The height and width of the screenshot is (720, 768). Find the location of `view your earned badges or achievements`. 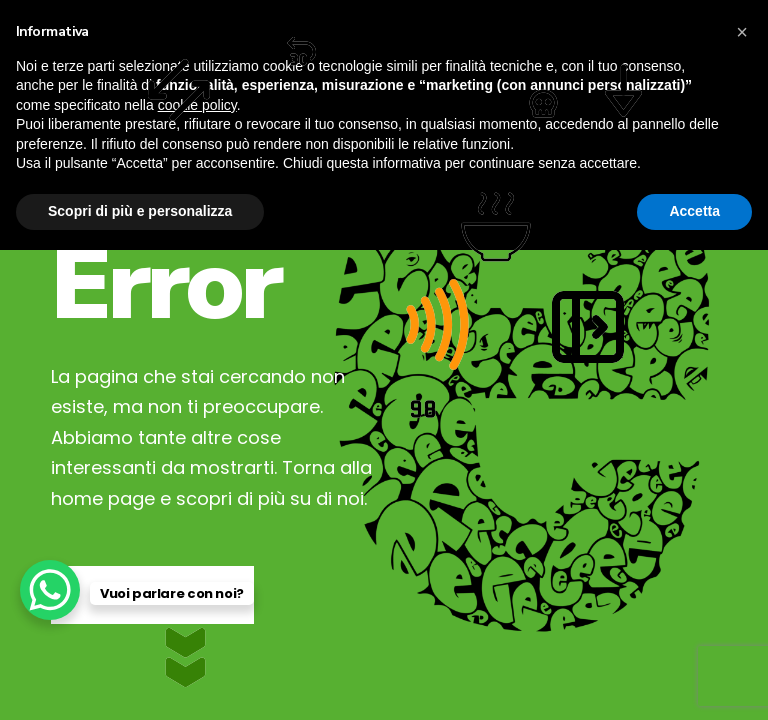

view your earned badges or achievements is located at coordinates (185, 657).